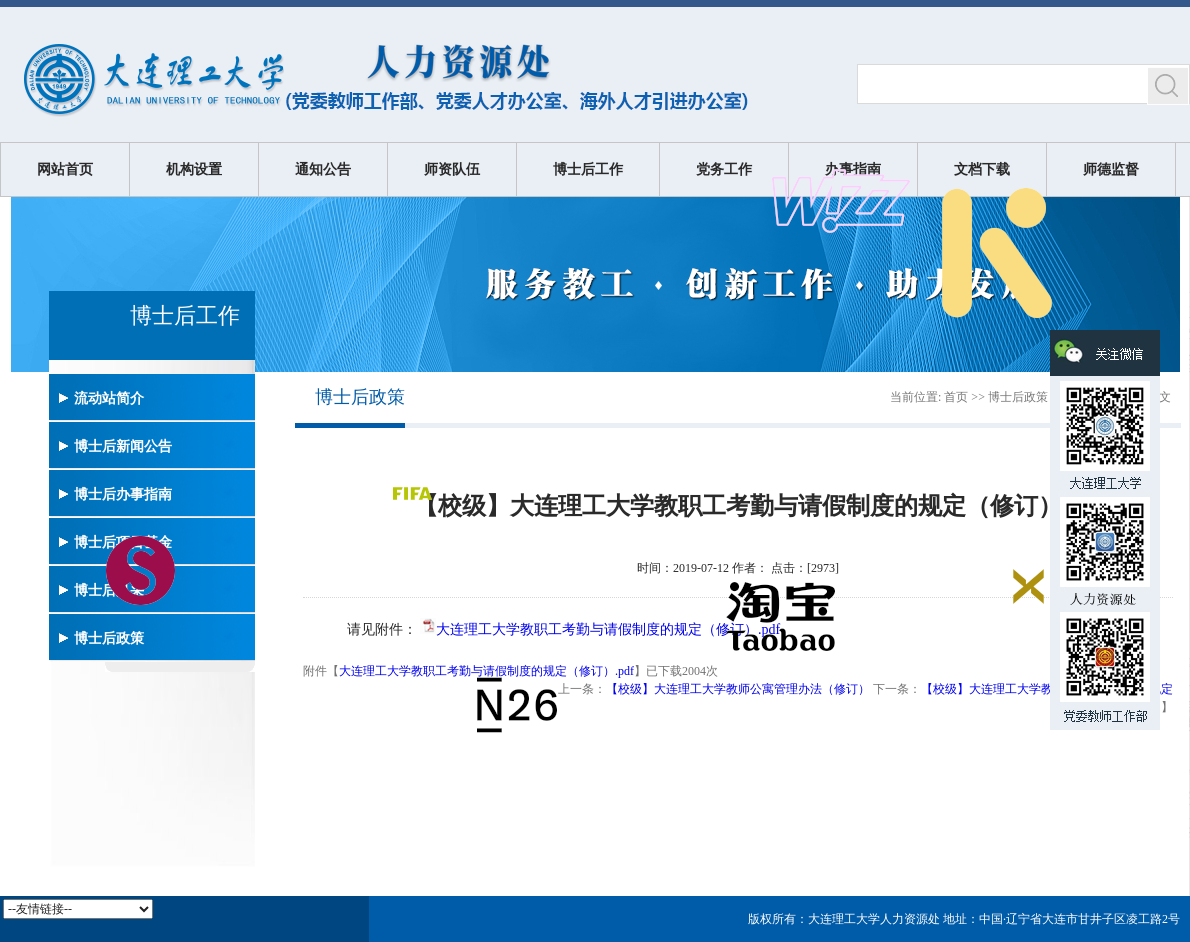 This screenshot has height=942, width=1190. Describe the element at coordinates (841, 201) in the screenshot. I see `visit the Wizz Air website or app` at that location.